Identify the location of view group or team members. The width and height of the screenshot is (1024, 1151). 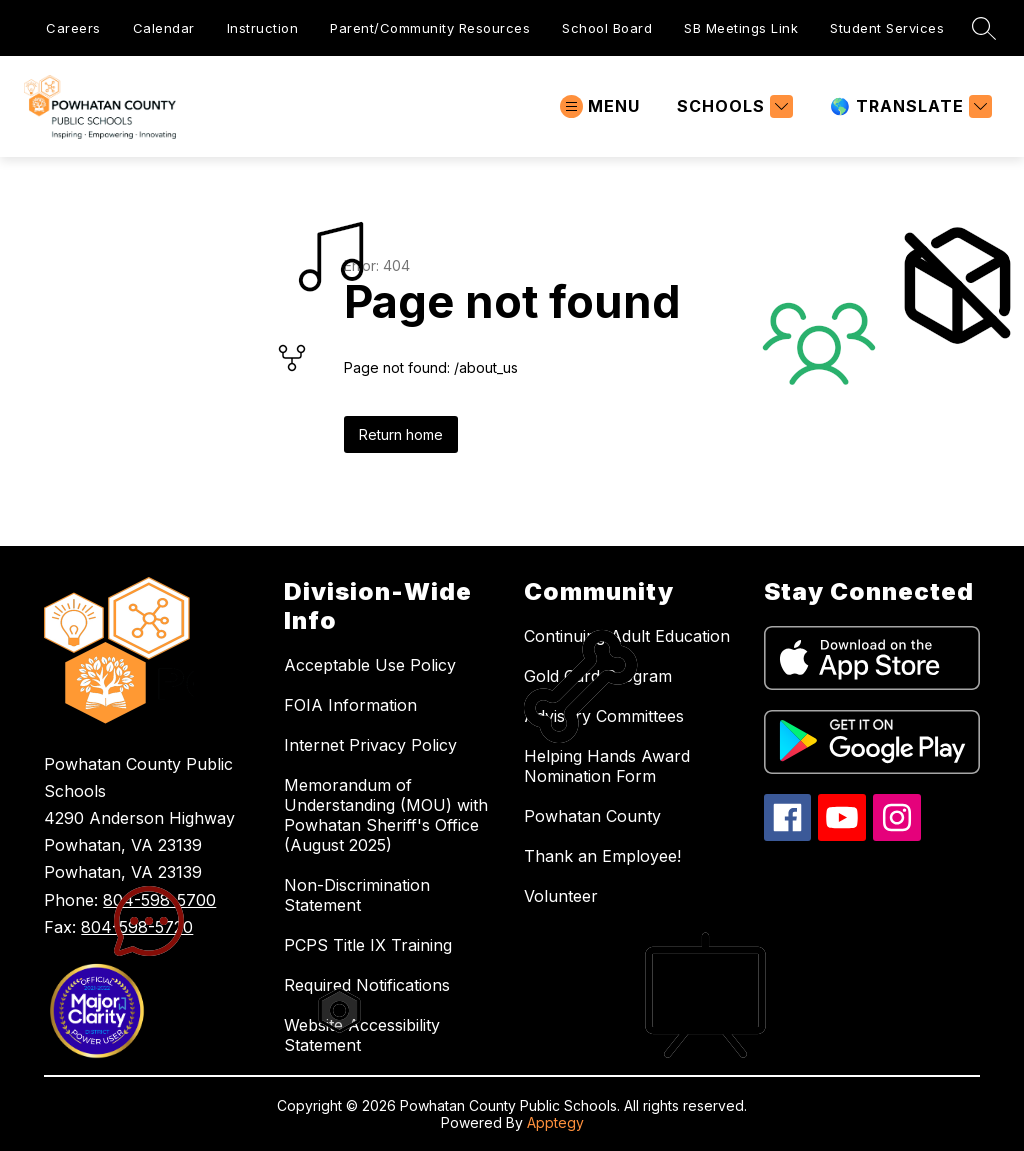
(819, 340).